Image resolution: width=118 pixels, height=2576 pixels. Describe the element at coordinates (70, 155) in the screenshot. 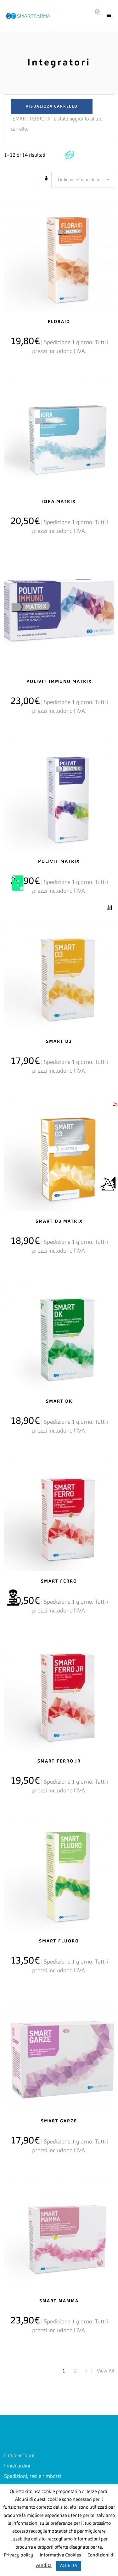

I see `abstract decorative element or game asset` at that location.